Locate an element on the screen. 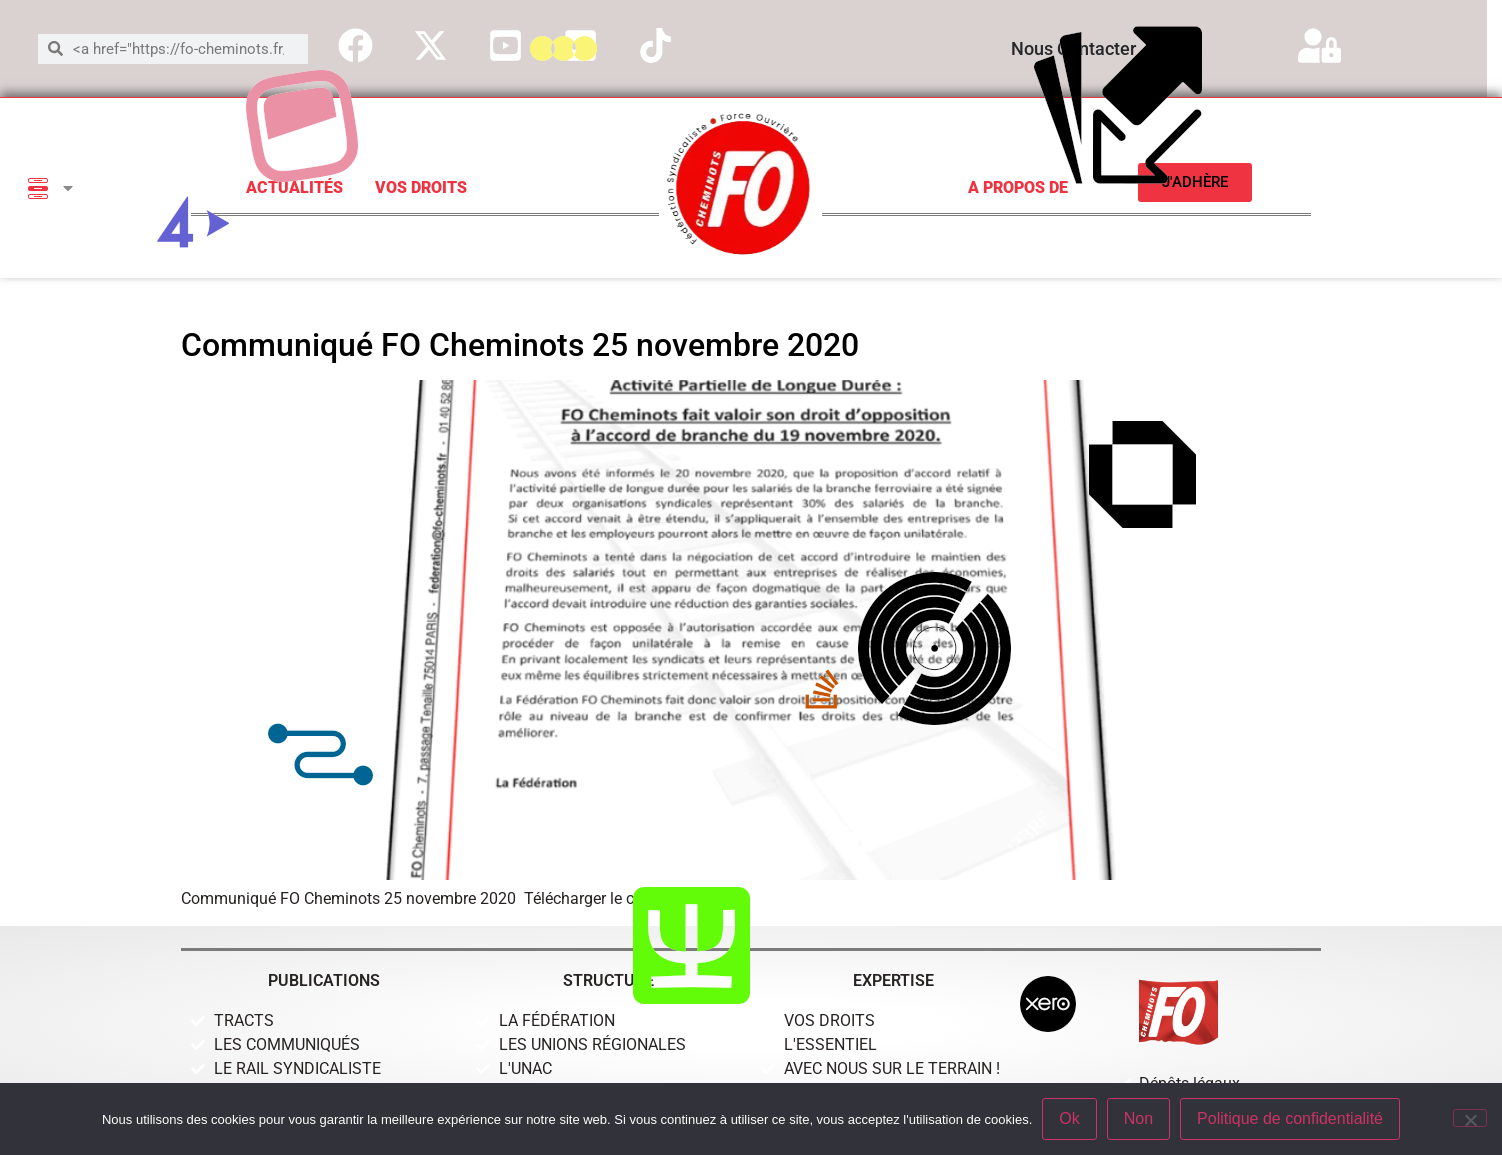 This screenshot has height=1155, width=1502. open the tv4 play streaming app is located at coordinates (193, 222).